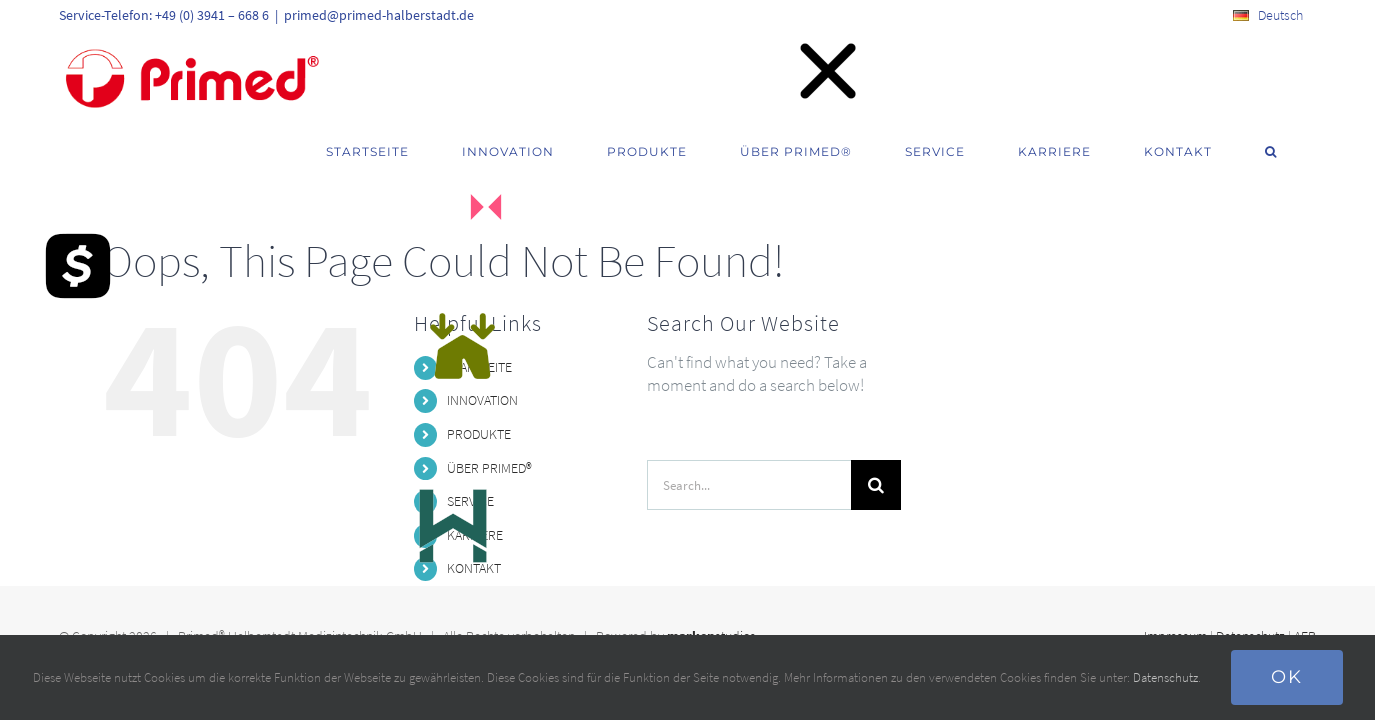 This screenshot has width=1375, height=720. What do you see at coordinates (462, 346) in the screenshot?
I see `set up camp at this location` at bounding box center [462, 346].